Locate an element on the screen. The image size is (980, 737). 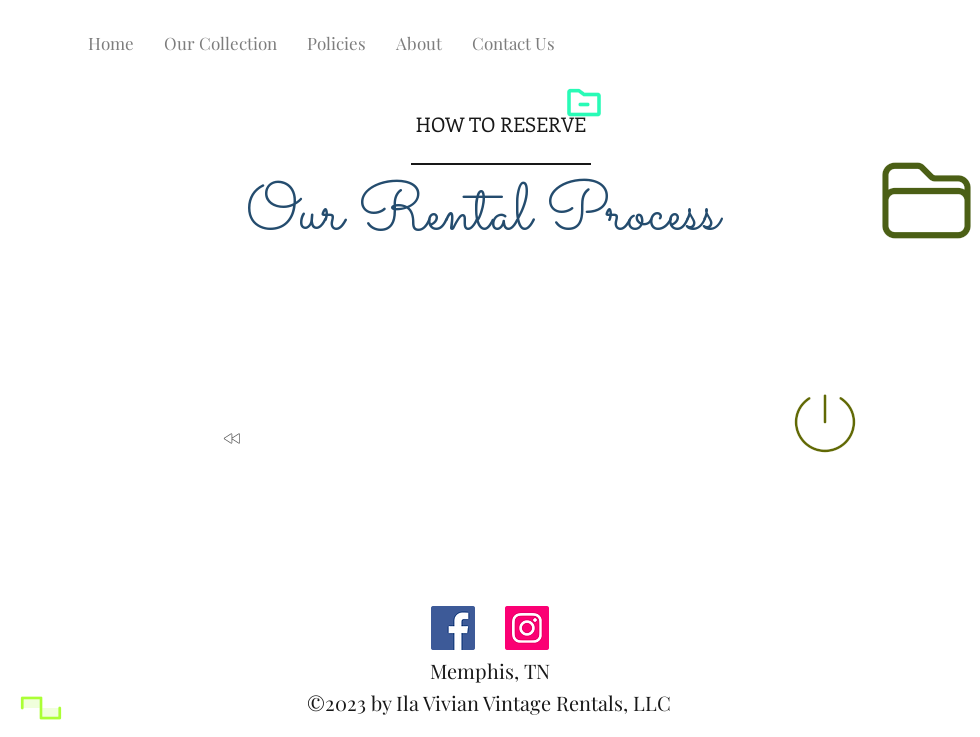
toggle square wave audio signal is located at coordinates (41, 708).